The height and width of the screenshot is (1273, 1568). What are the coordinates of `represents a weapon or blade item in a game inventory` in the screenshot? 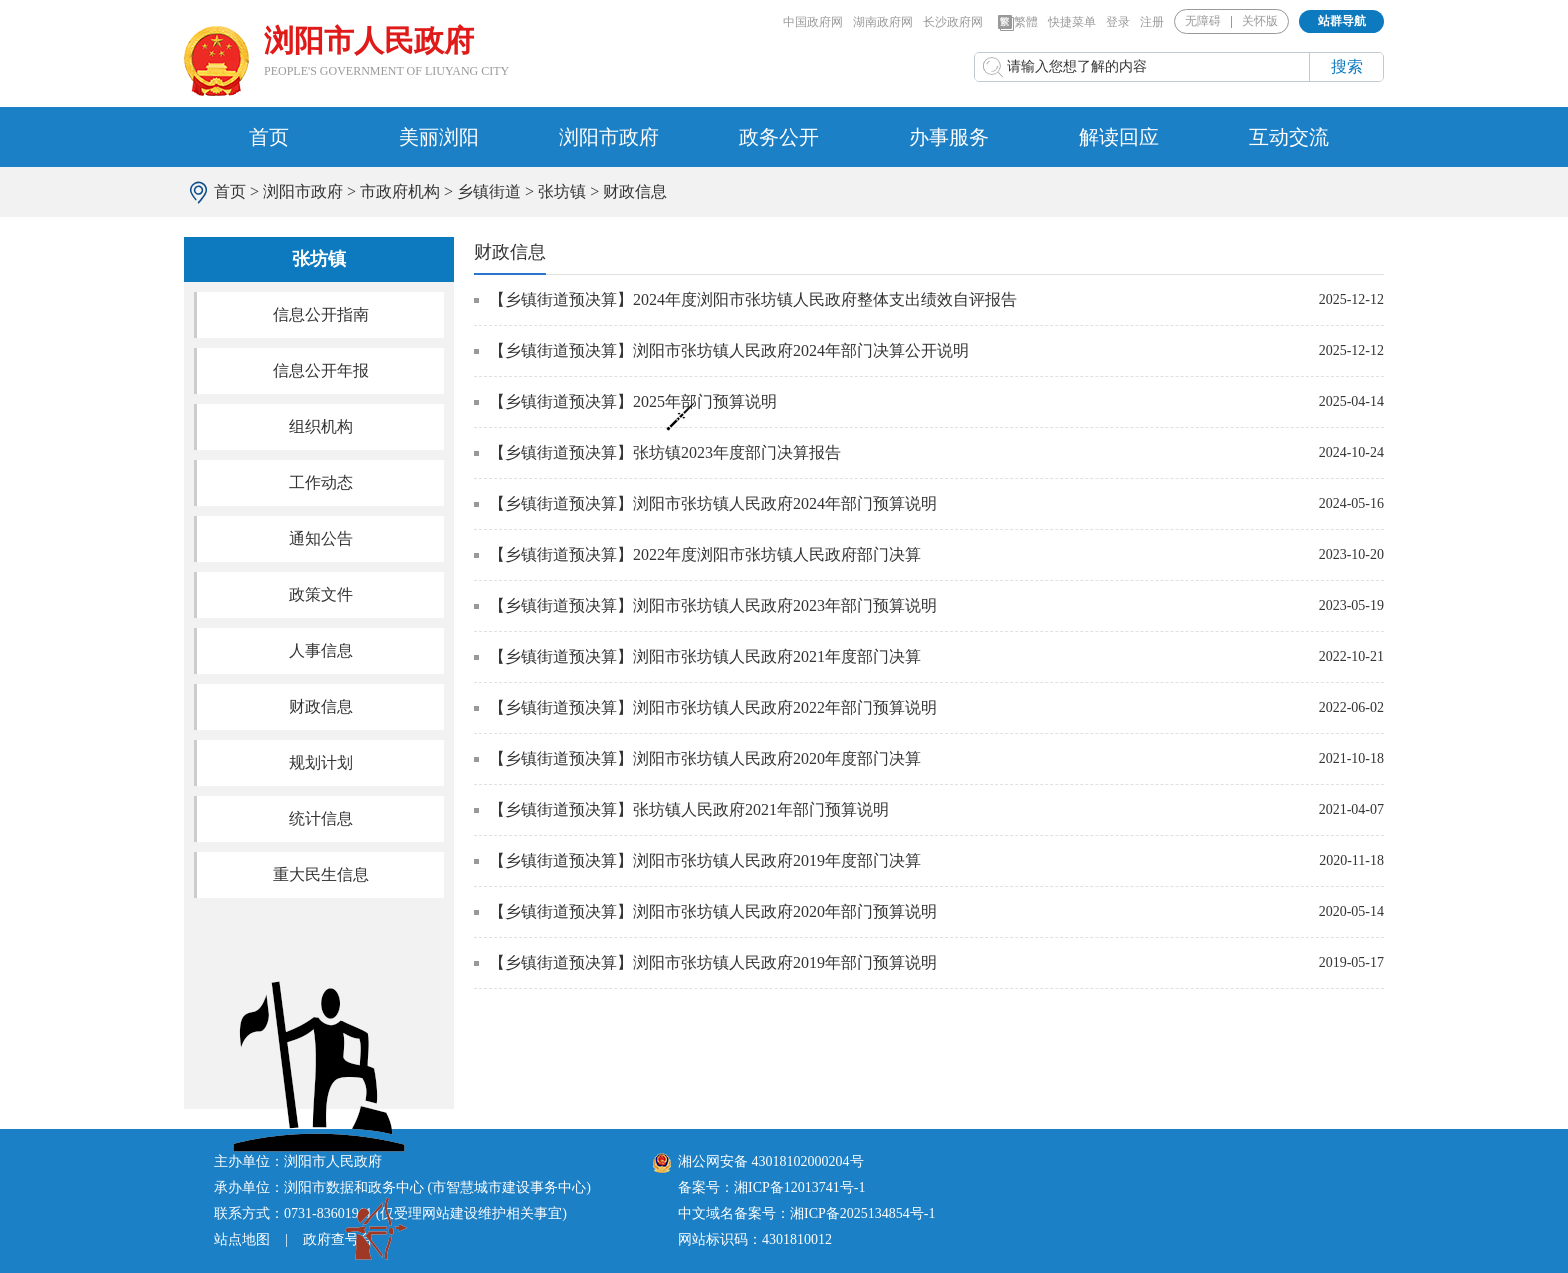 It's located at (681, 416).